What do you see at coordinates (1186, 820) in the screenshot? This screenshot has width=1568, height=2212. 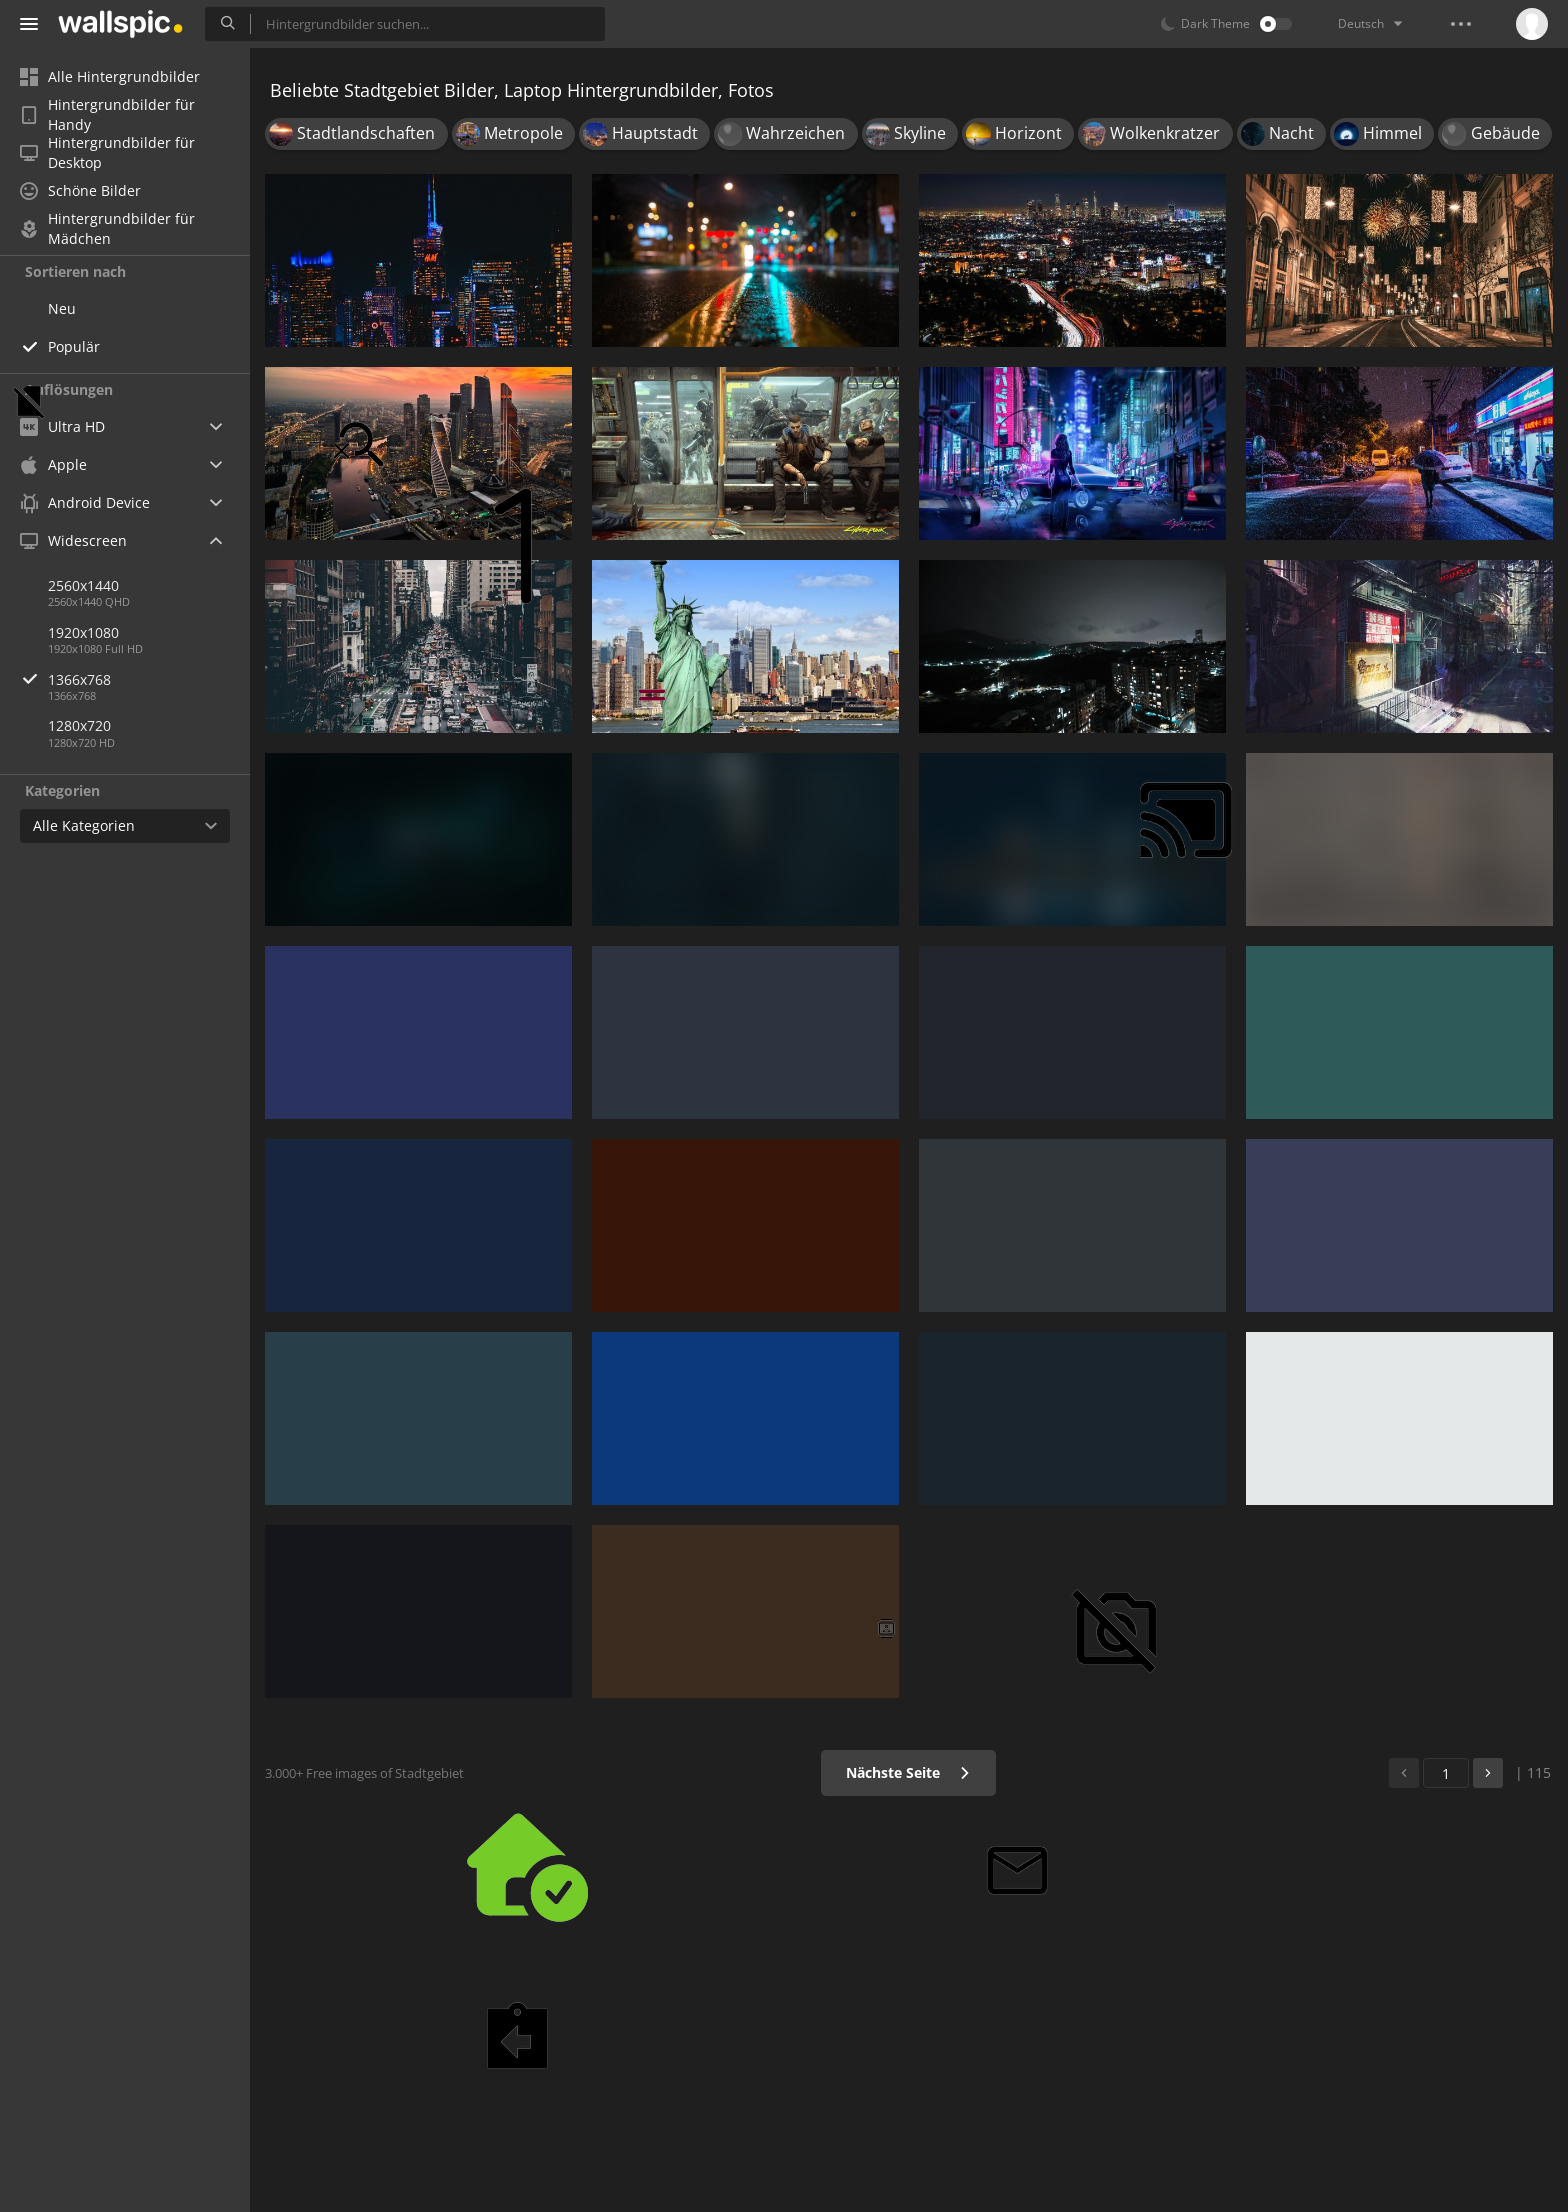 I see `indicates active connection to a casting device` at bounding box center [1186, 820].